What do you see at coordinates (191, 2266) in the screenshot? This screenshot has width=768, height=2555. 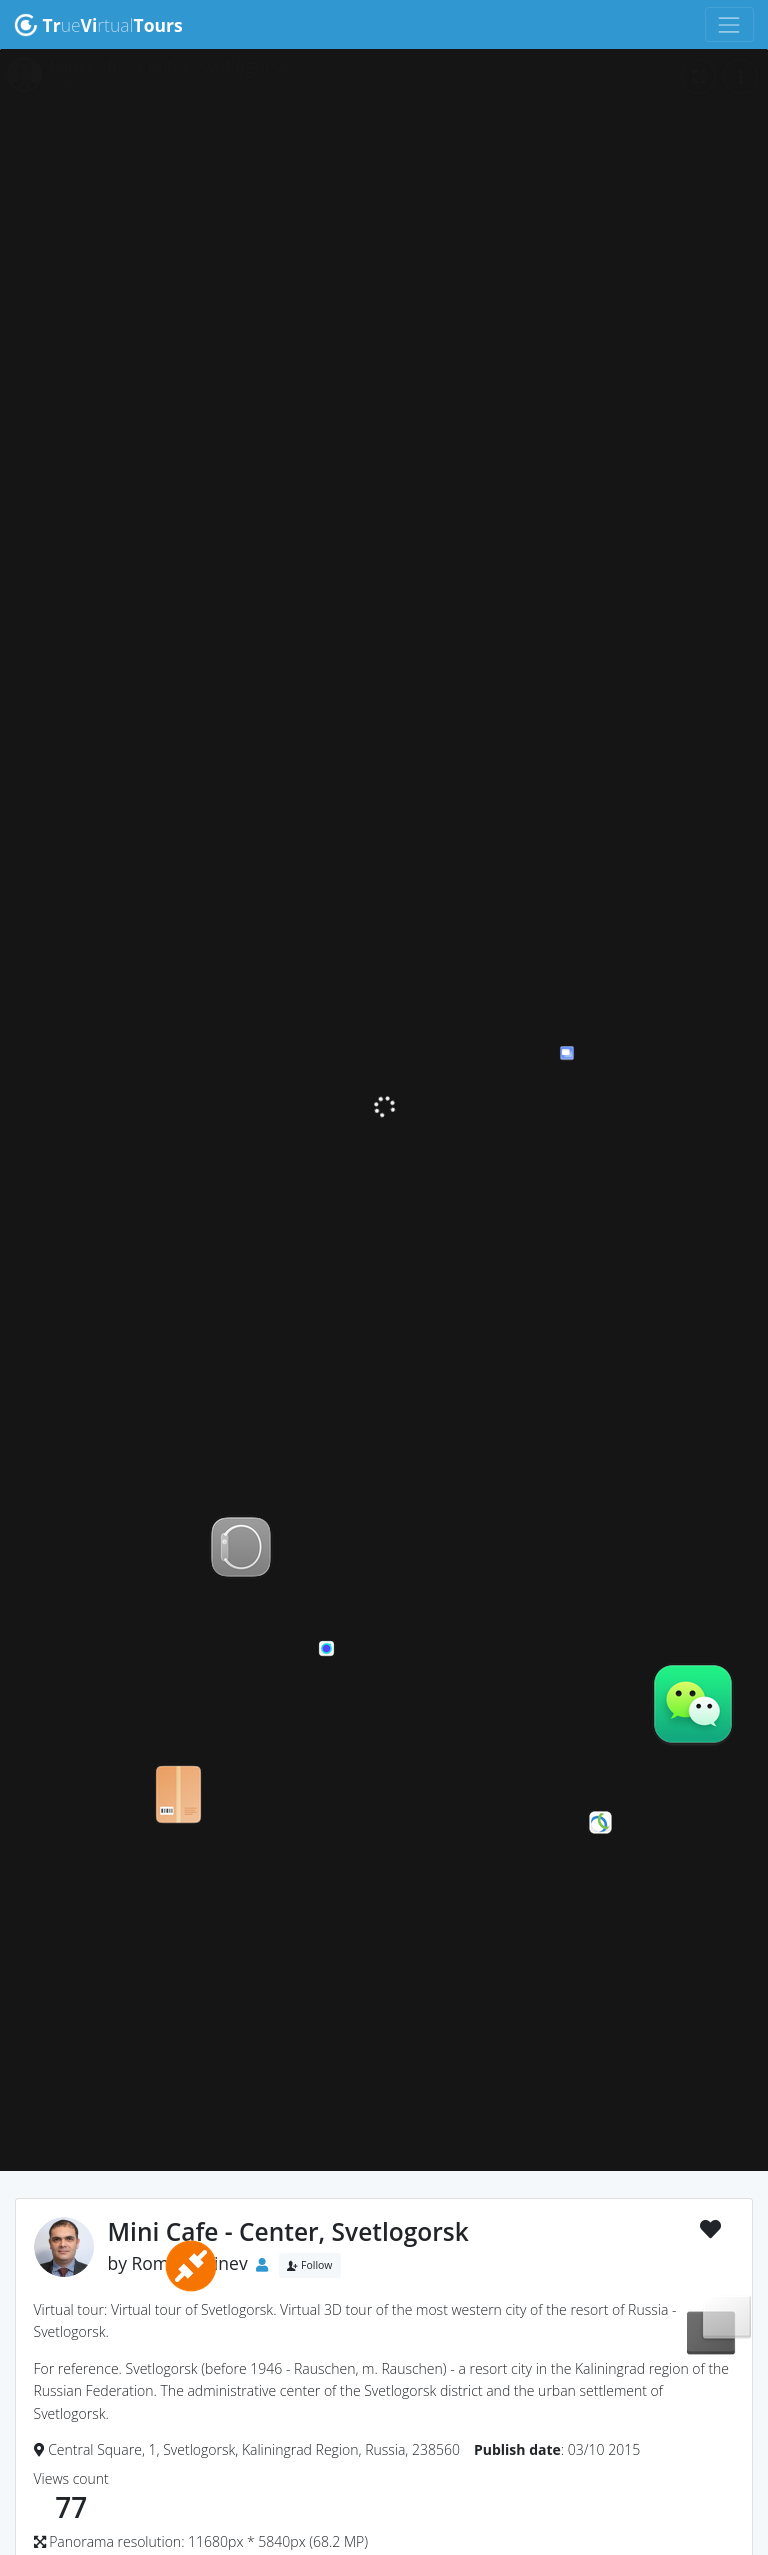 I see `indicates a disconnected or unmounted drive` at bounding box center [191, 2266].